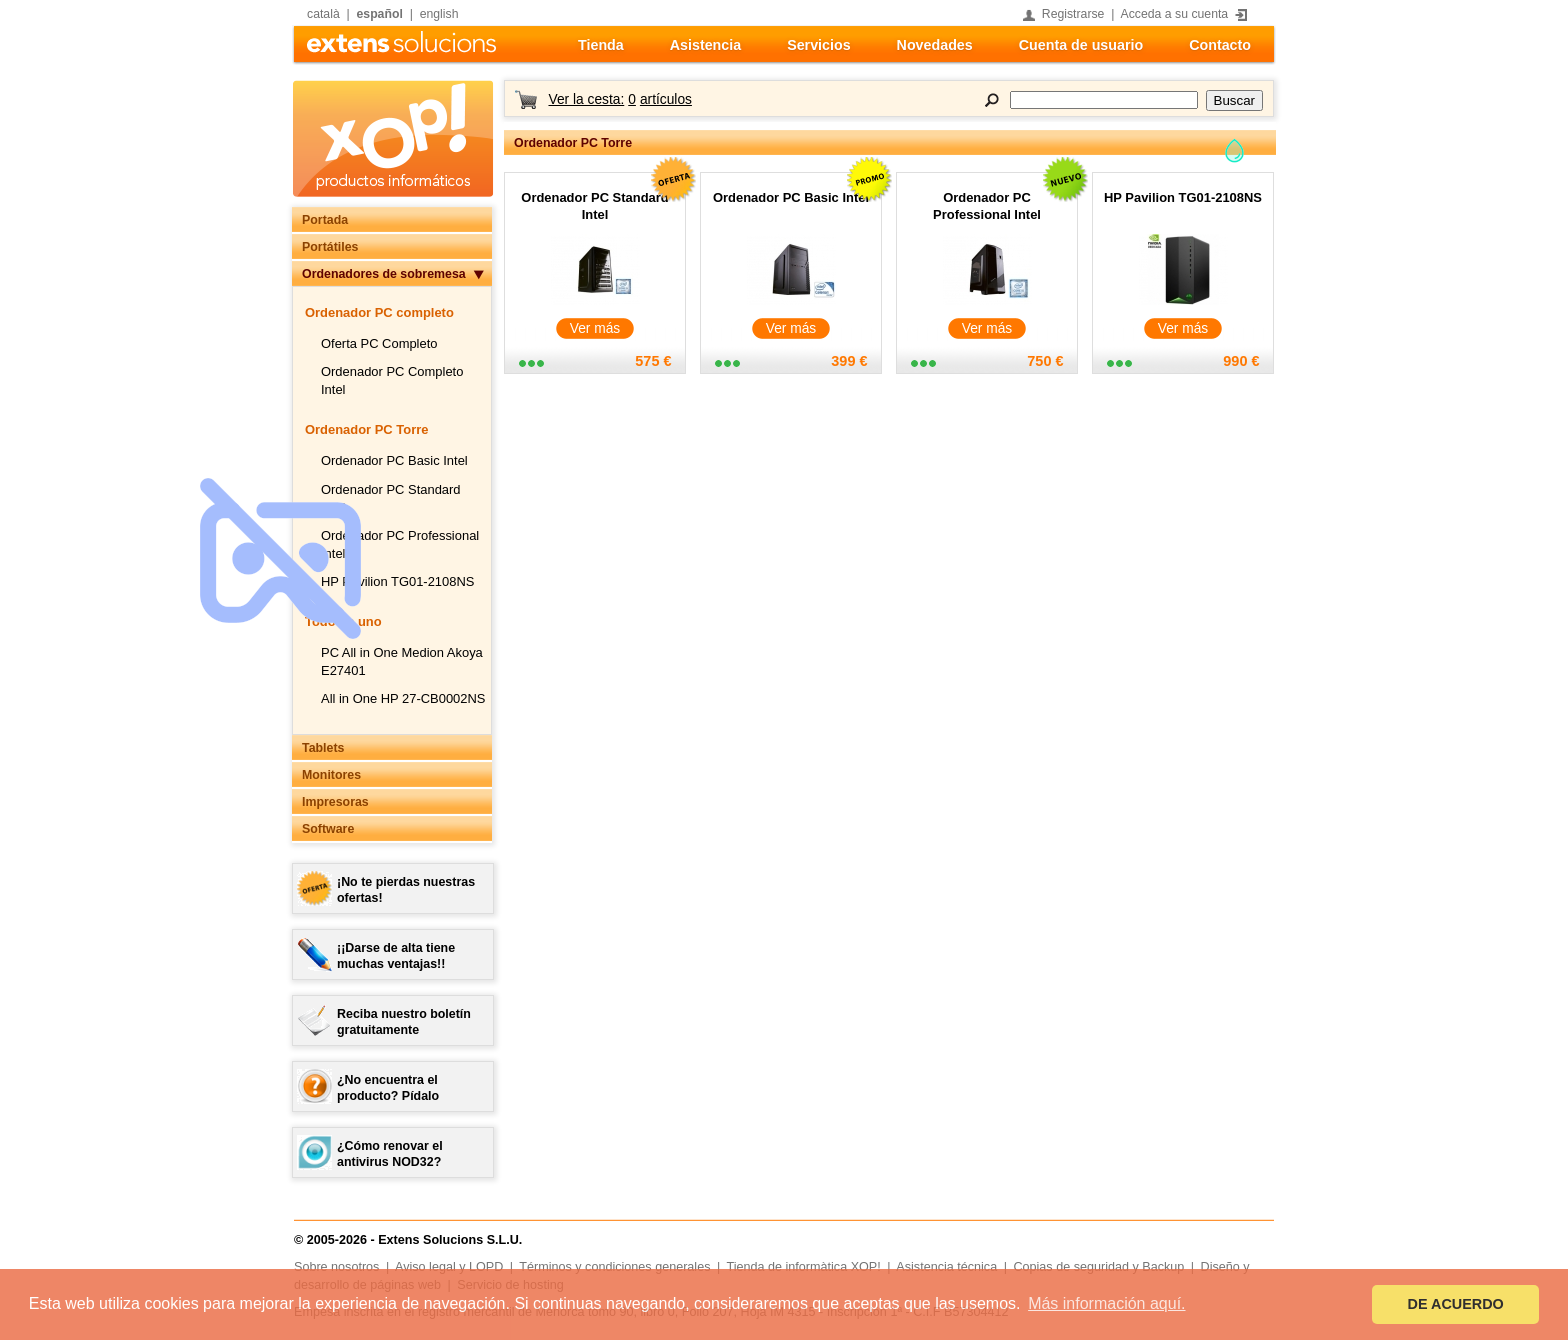 Image resolution: width=1568 pixels, height=1340 pixels. Describe the element at coordinates (1234, 151) in the screenshot. I see `adjust humidity or water settings` at that location.